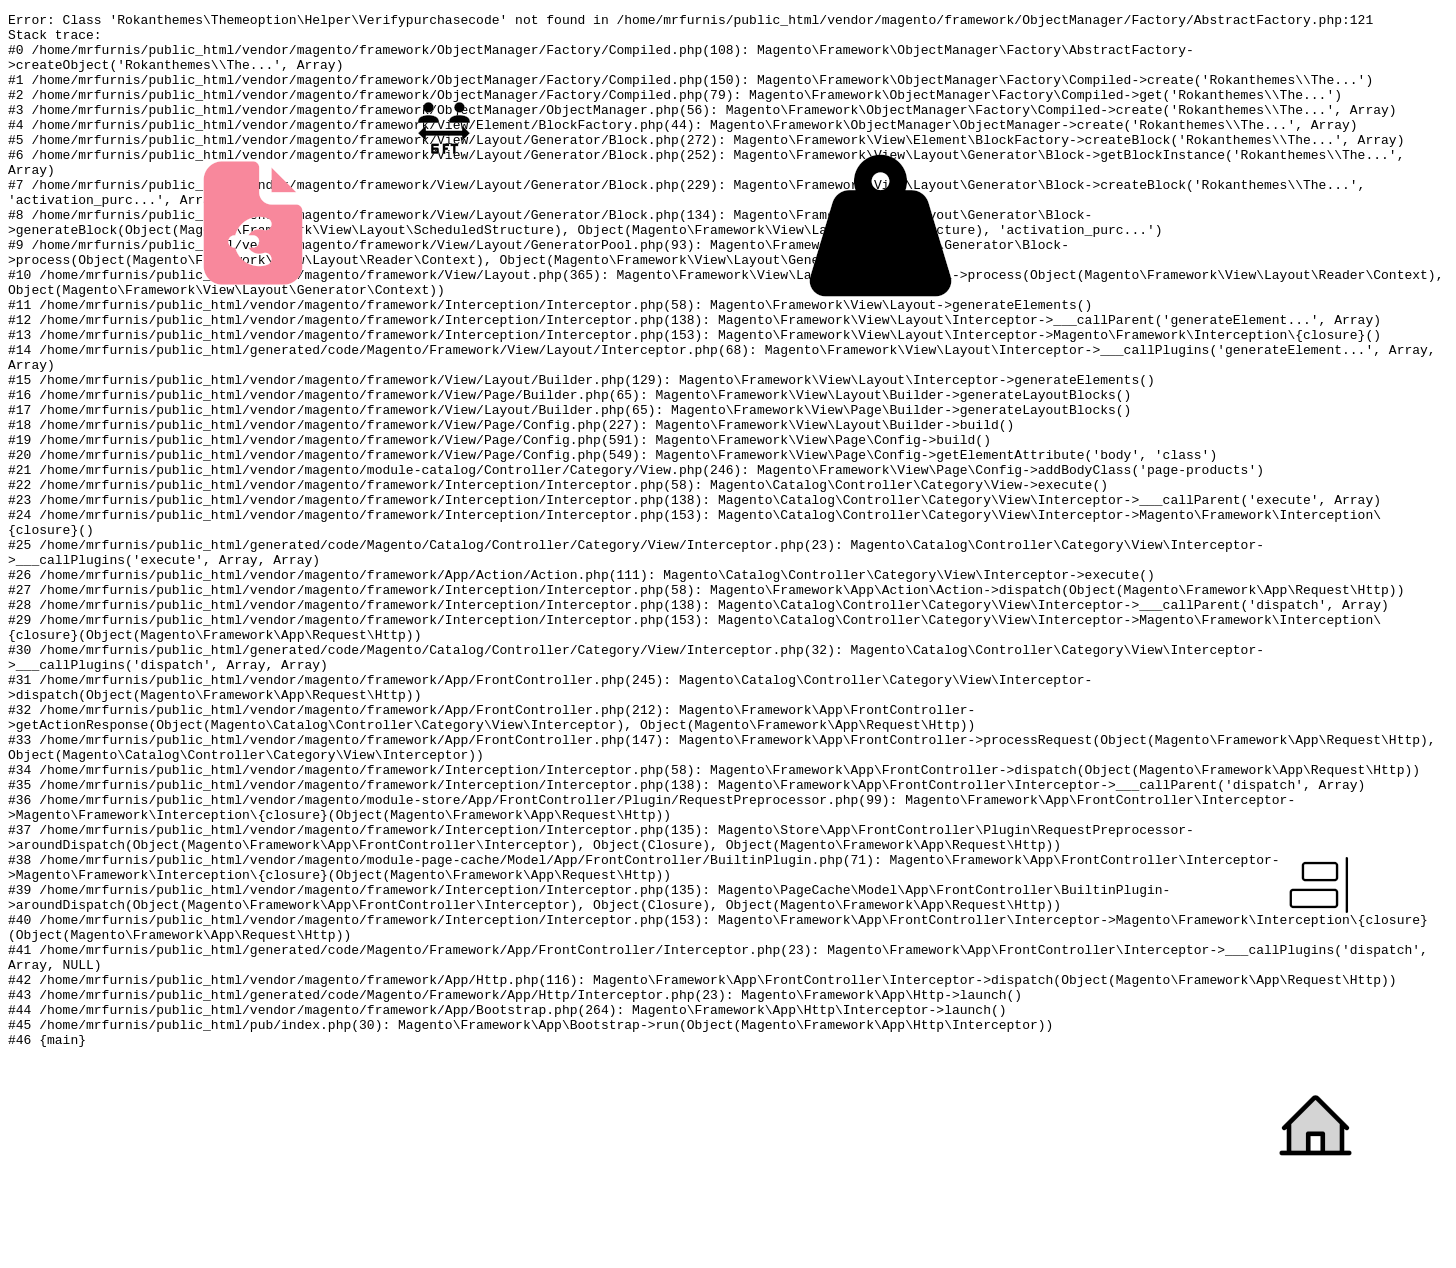 The image size is (1456, 1268). I want to click on adjust weight or mass settings, so click(880, 225).